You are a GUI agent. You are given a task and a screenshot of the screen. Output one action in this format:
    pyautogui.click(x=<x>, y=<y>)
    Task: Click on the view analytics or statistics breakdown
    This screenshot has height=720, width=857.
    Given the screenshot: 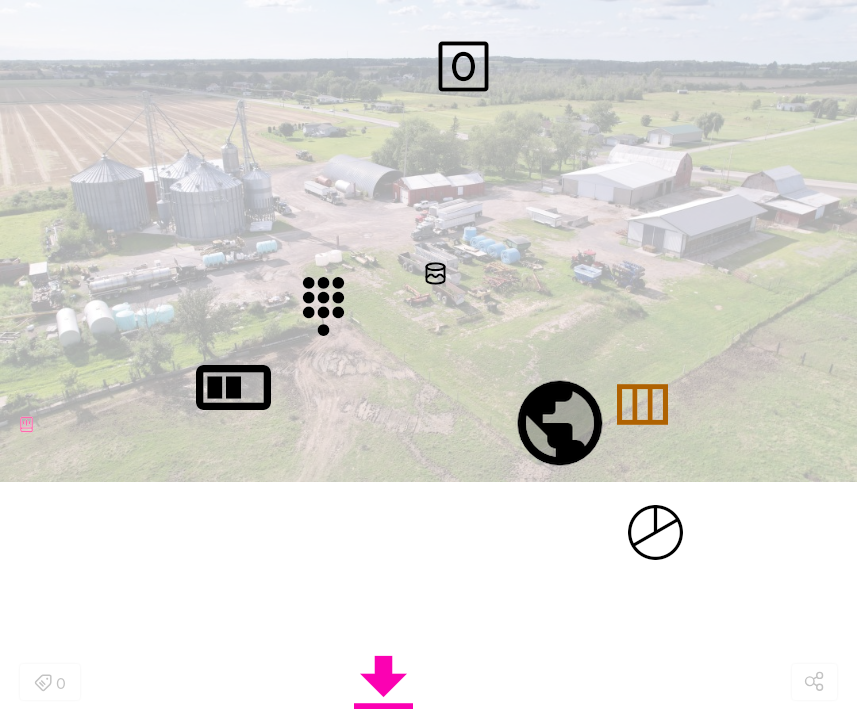 What is the action you would take?
    pyautogui.click(x=655, y=532)
    